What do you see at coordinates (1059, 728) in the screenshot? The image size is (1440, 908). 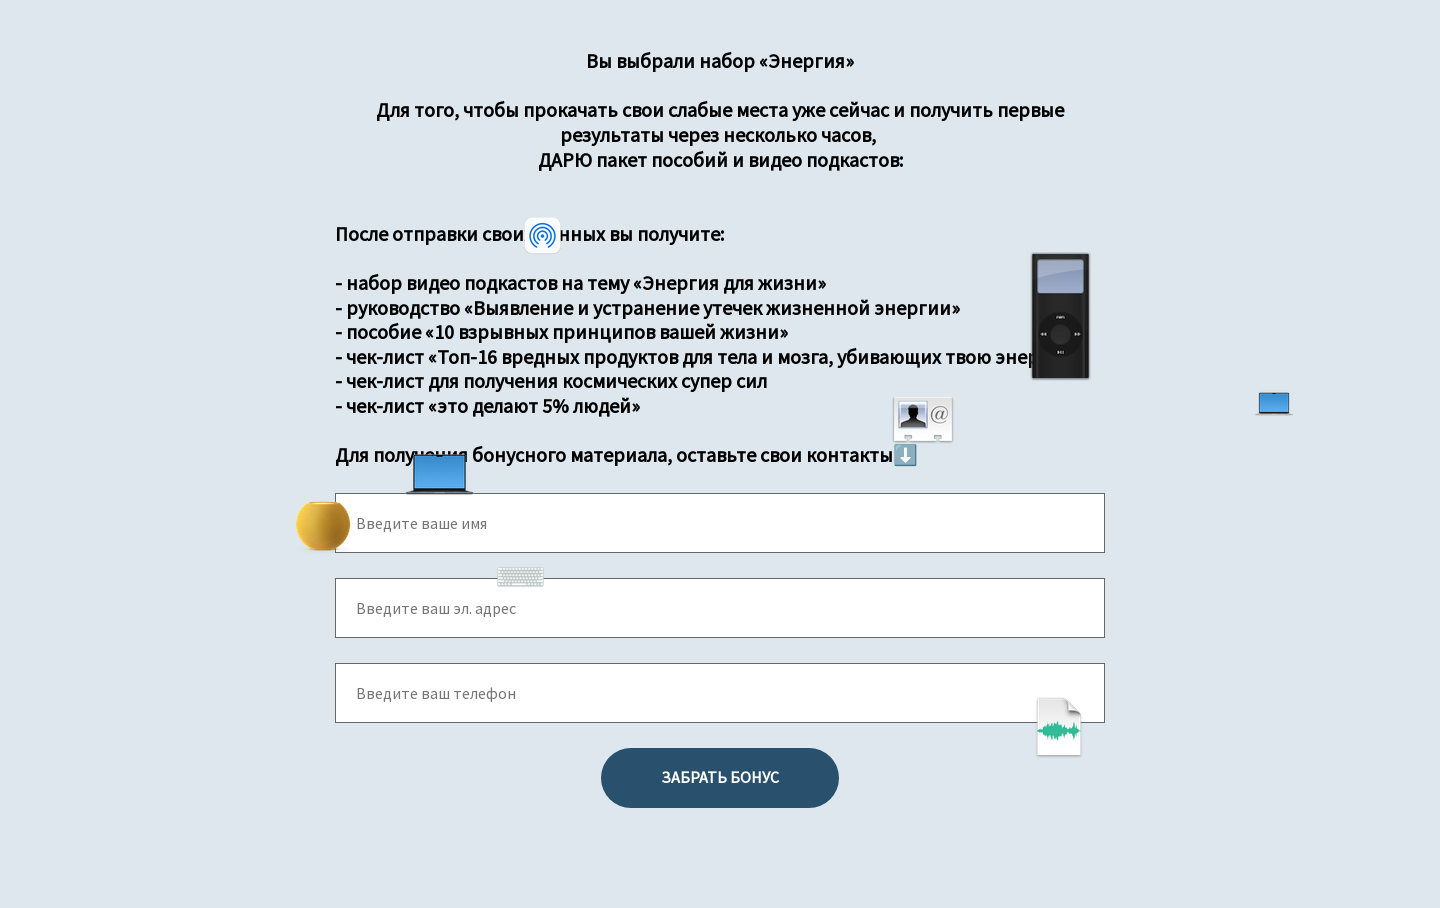 I see `audio file thumbnail in media browser` at bounding box center [1059, 728].